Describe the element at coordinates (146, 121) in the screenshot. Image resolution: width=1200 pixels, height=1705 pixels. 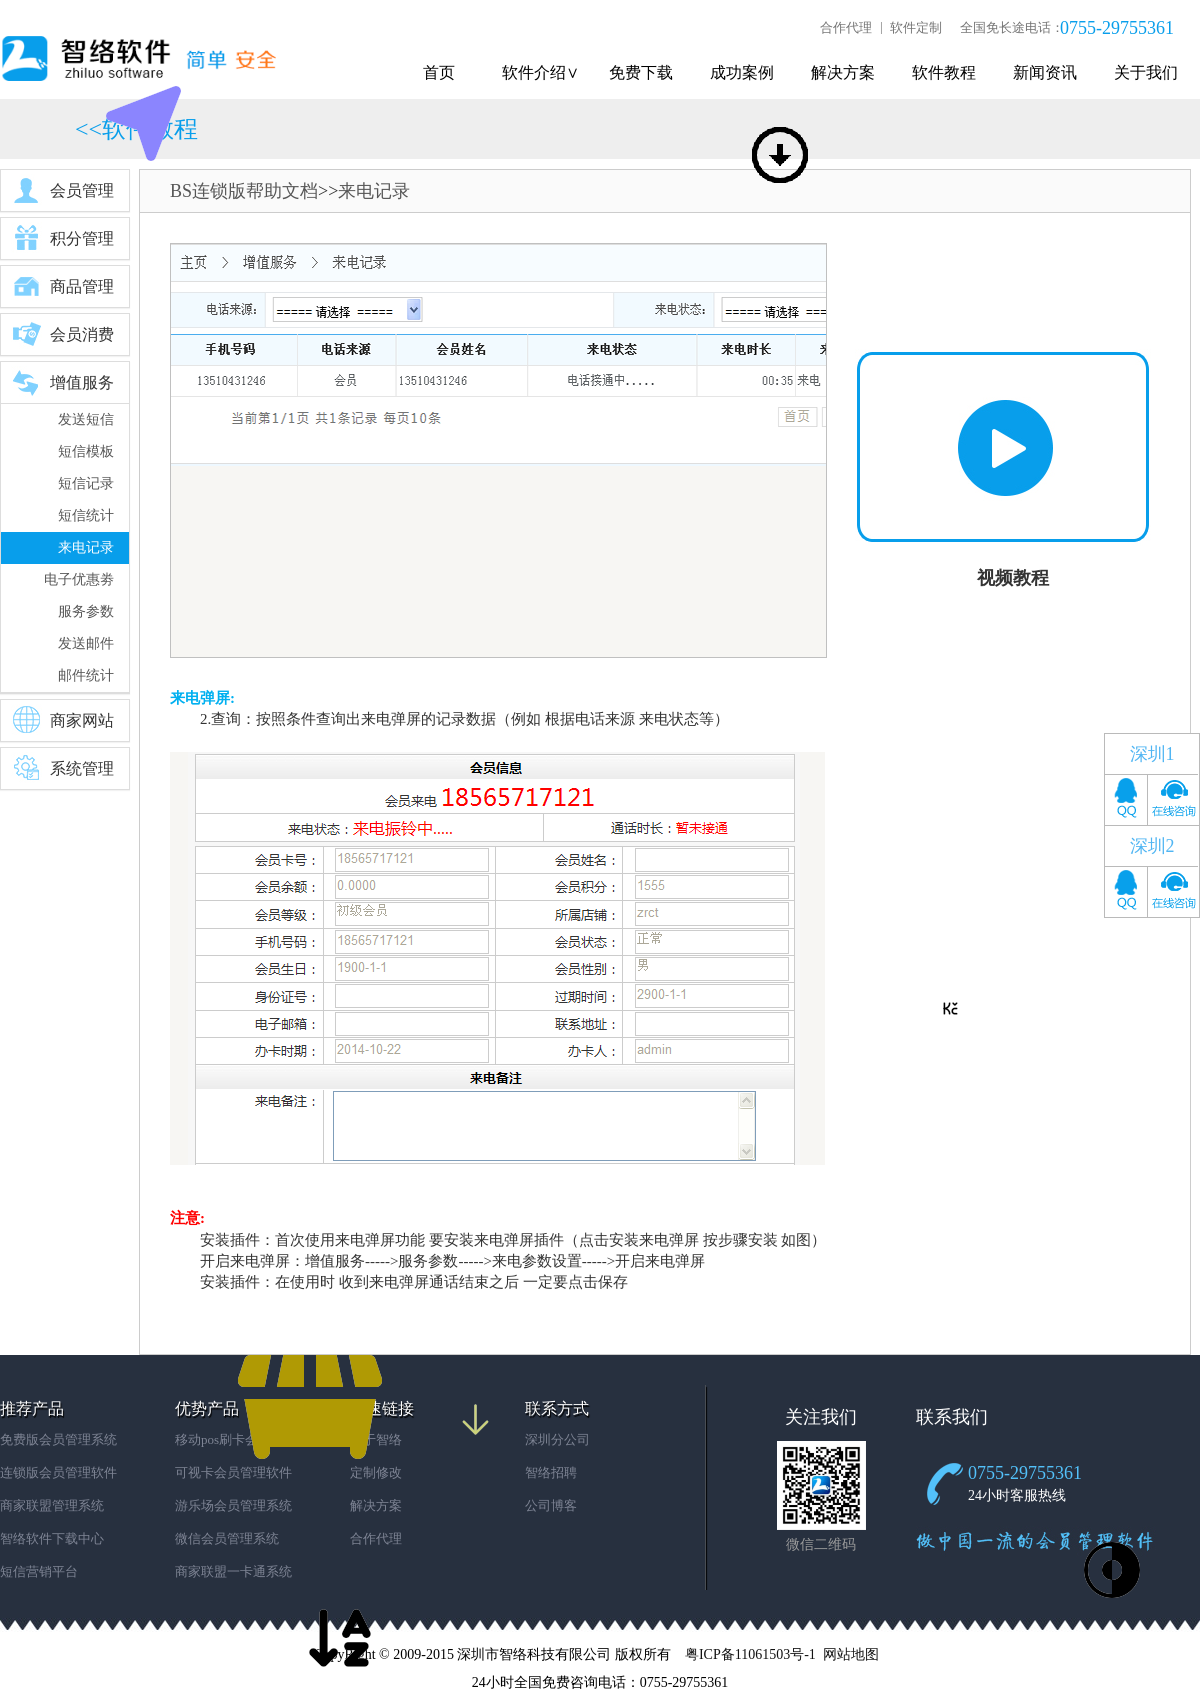
I see `navigate to your current location` at that location.